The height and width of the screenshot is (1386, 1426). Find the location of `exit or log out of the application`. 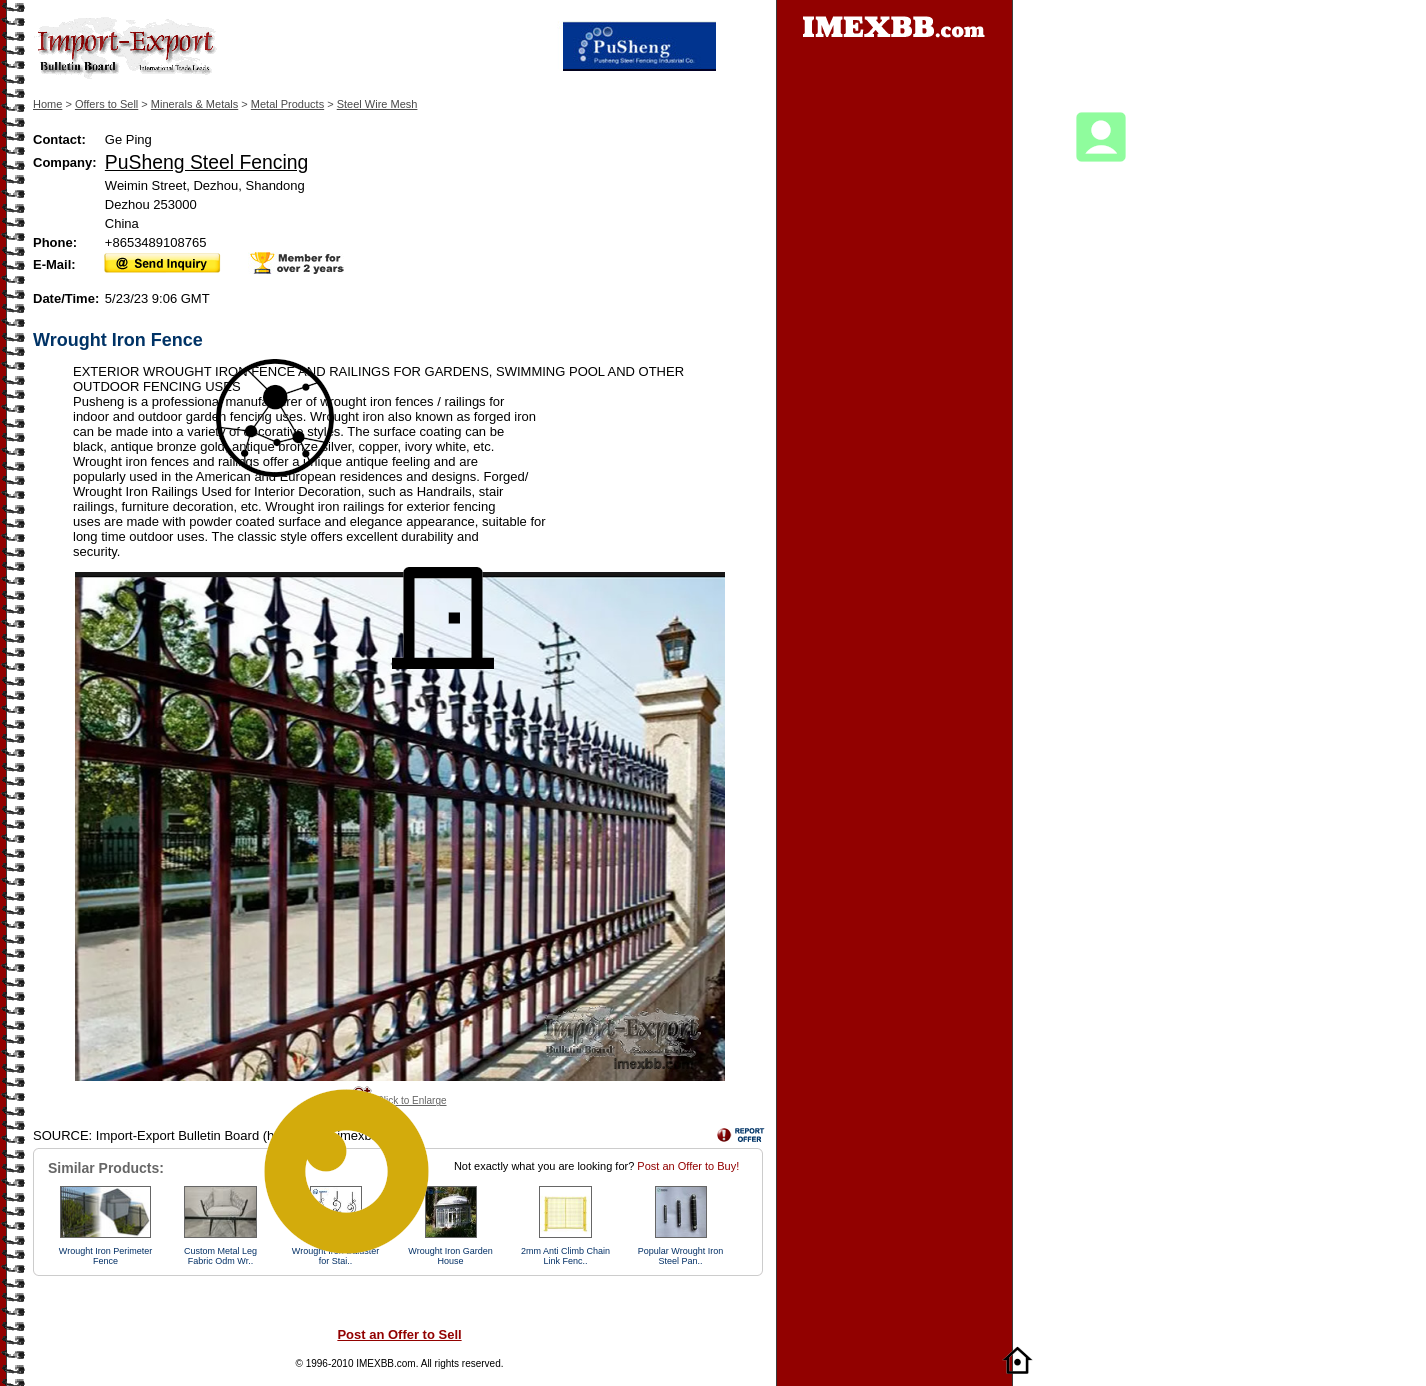

exit or log out of the application is located at coordinates (443, 618).